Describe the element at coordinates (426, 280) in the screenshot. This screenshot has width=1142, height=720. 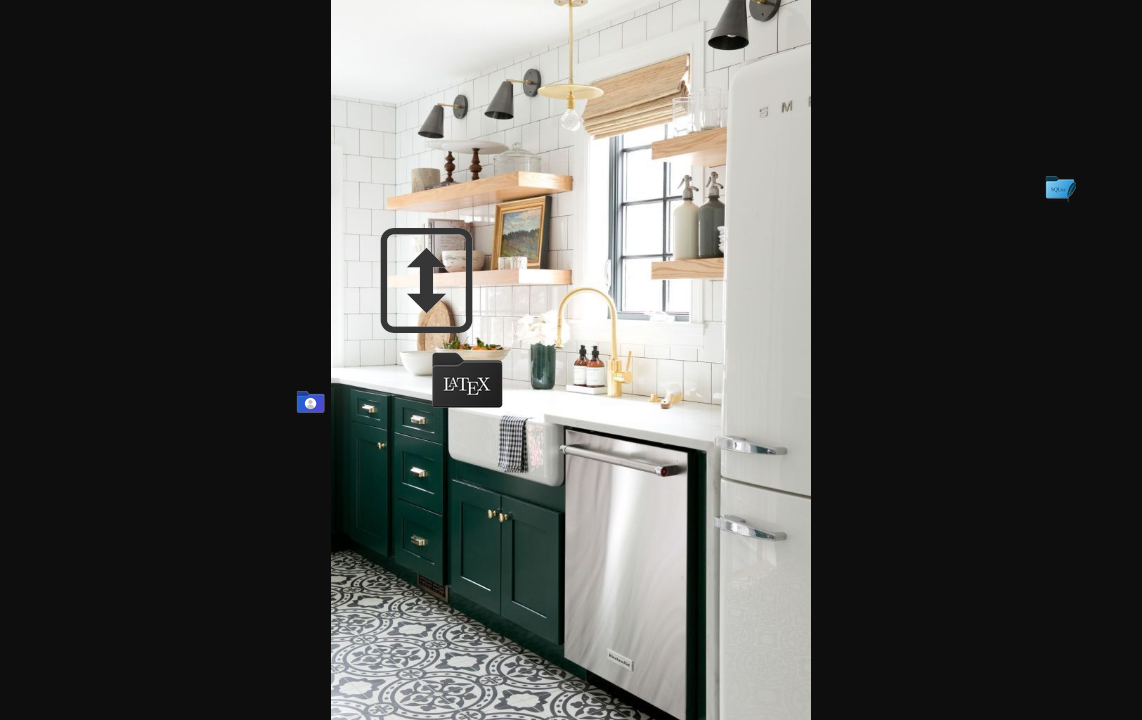
I see `open transmission torrent client` at that location.